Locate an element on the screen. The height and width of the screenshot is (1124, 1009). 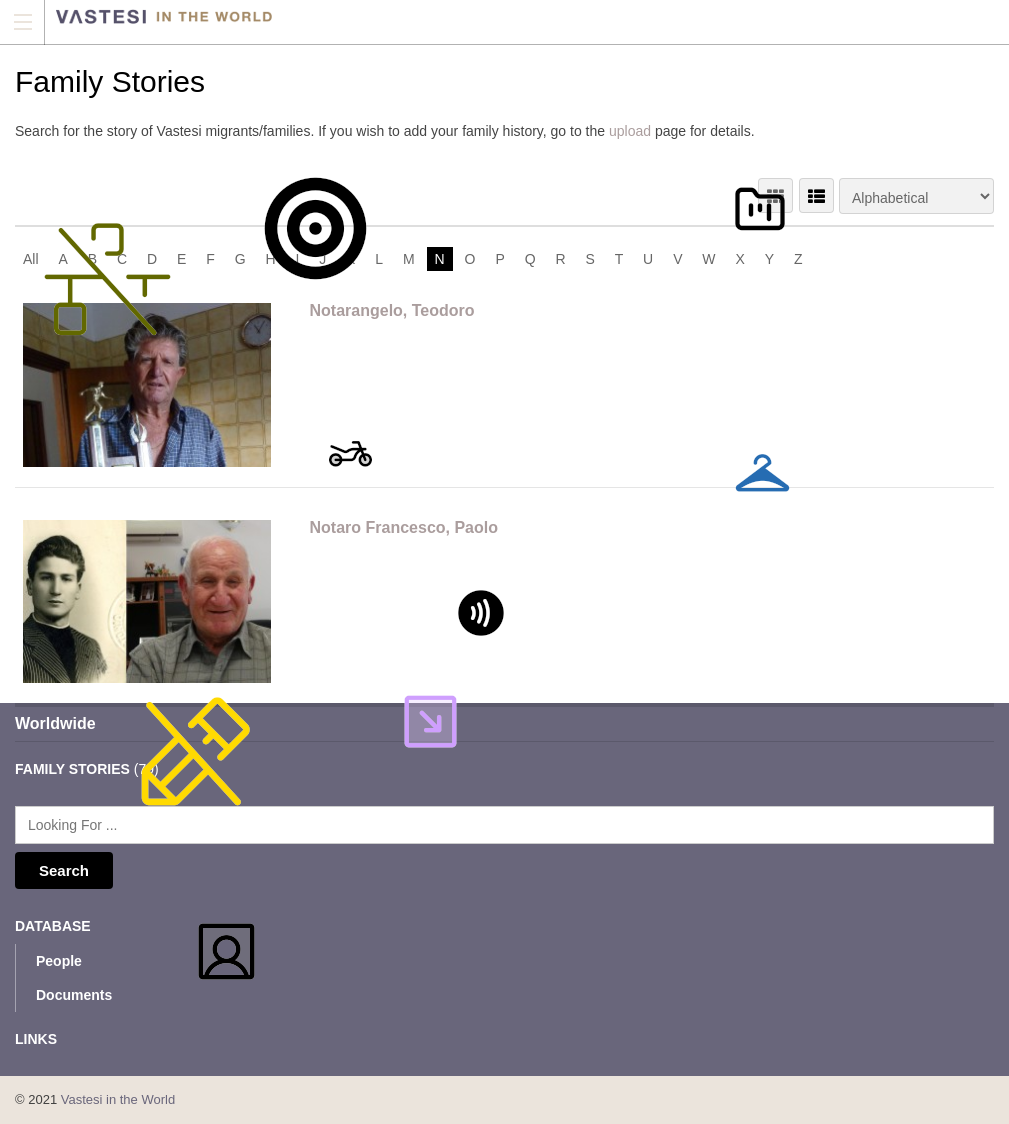
navigate to the bottom-right section is located at coordinates (430, 721).